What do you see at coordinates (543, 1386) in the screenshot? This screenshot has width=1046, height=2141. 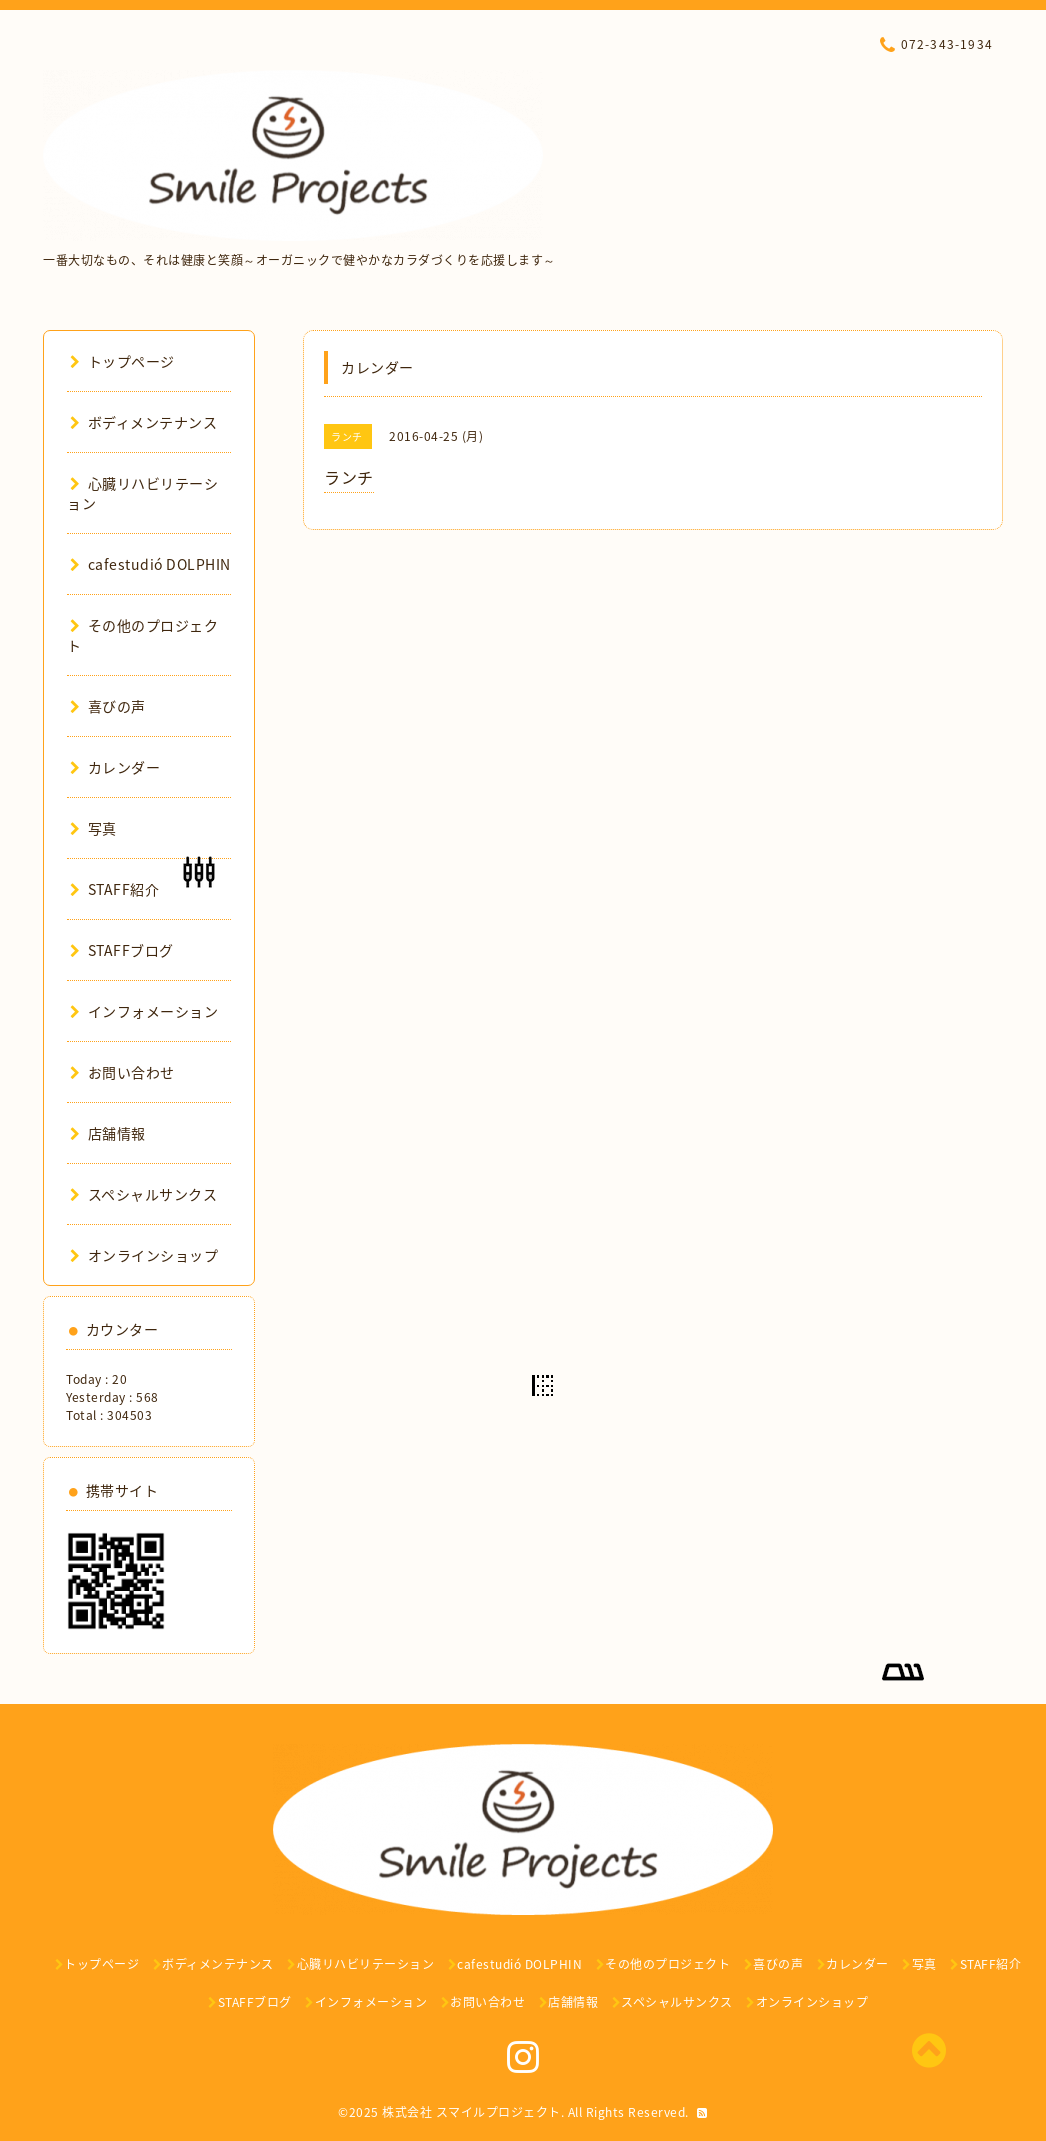 I see `apply border to left edge of cell or element` at bounding box center [543, 1386].